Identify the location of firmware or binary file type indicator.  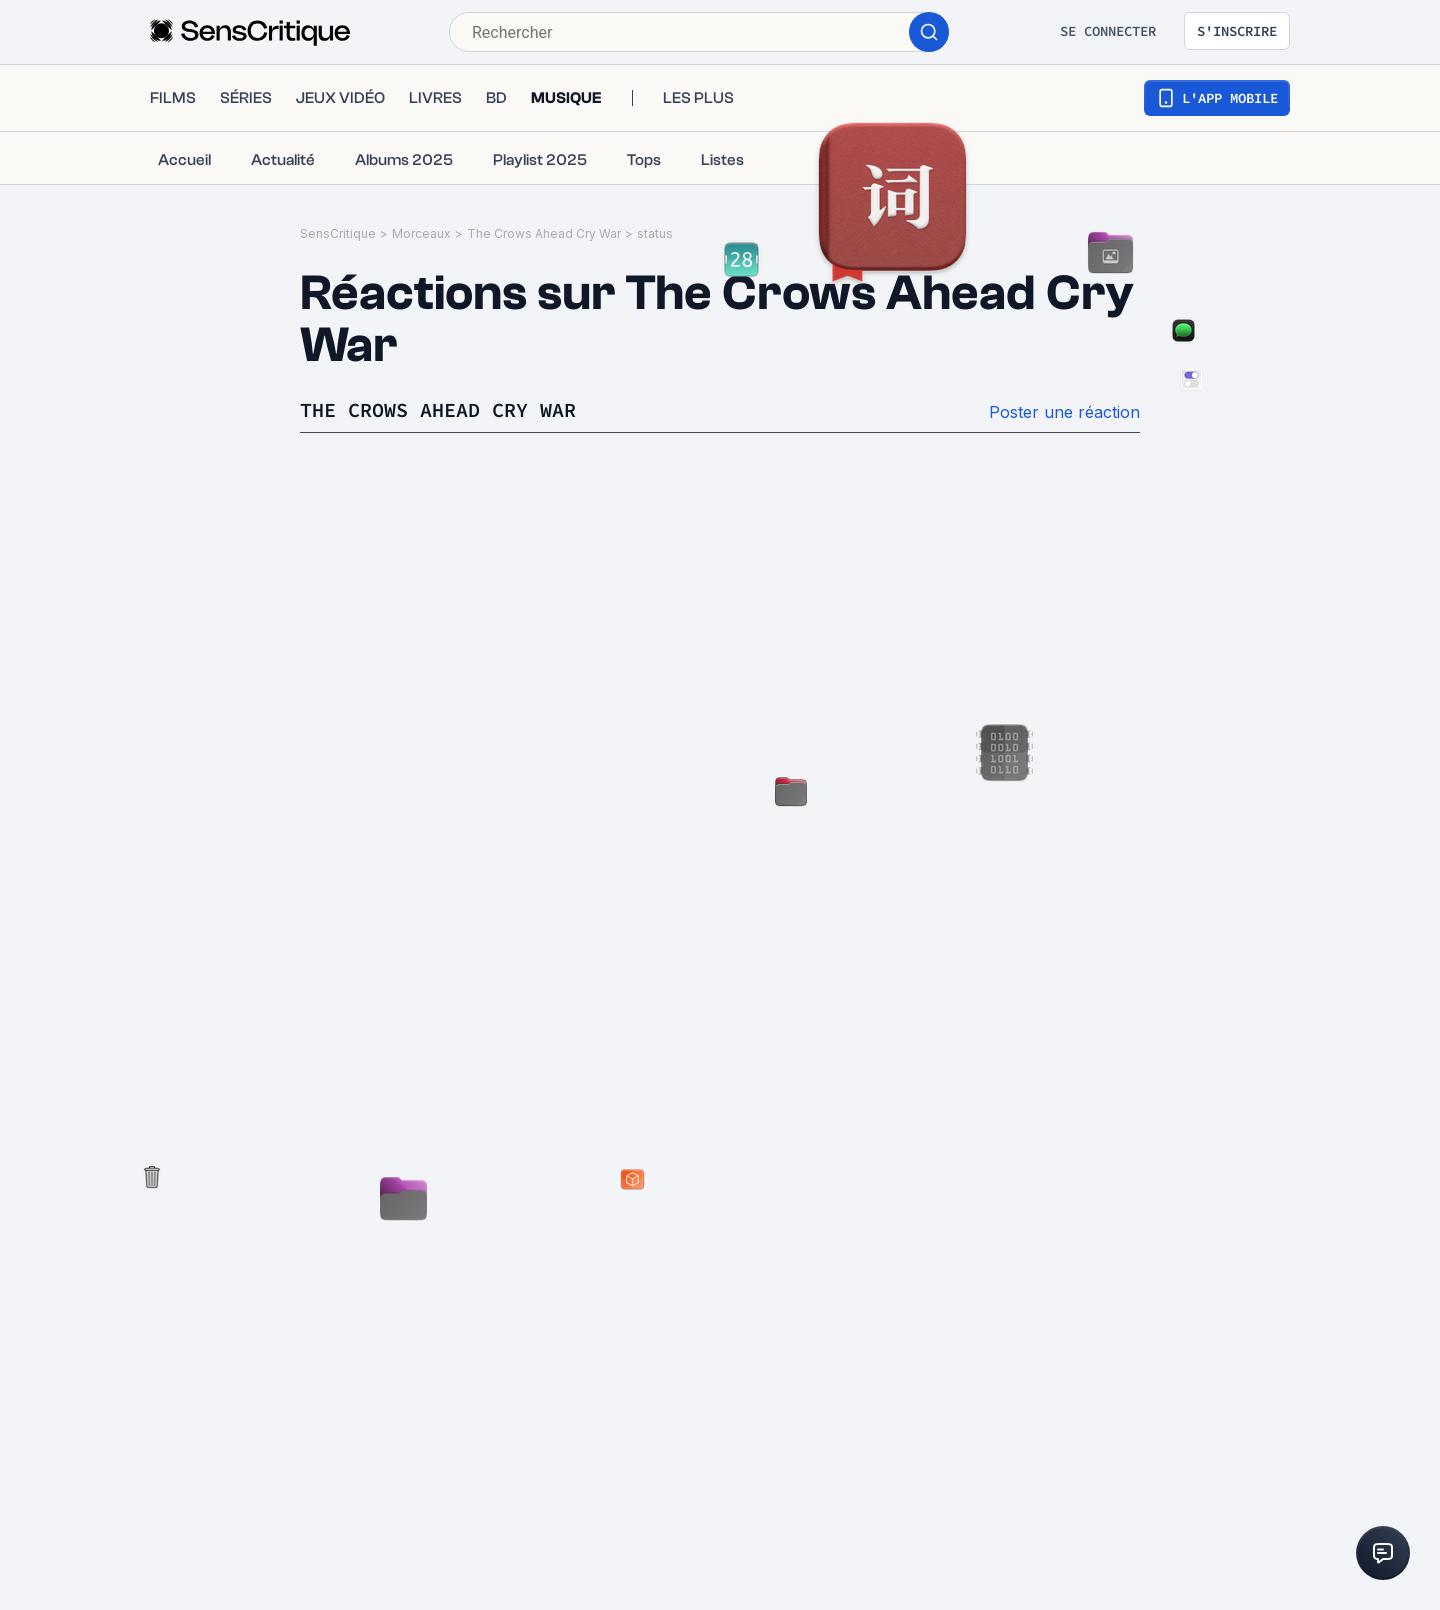
(1004, 752).